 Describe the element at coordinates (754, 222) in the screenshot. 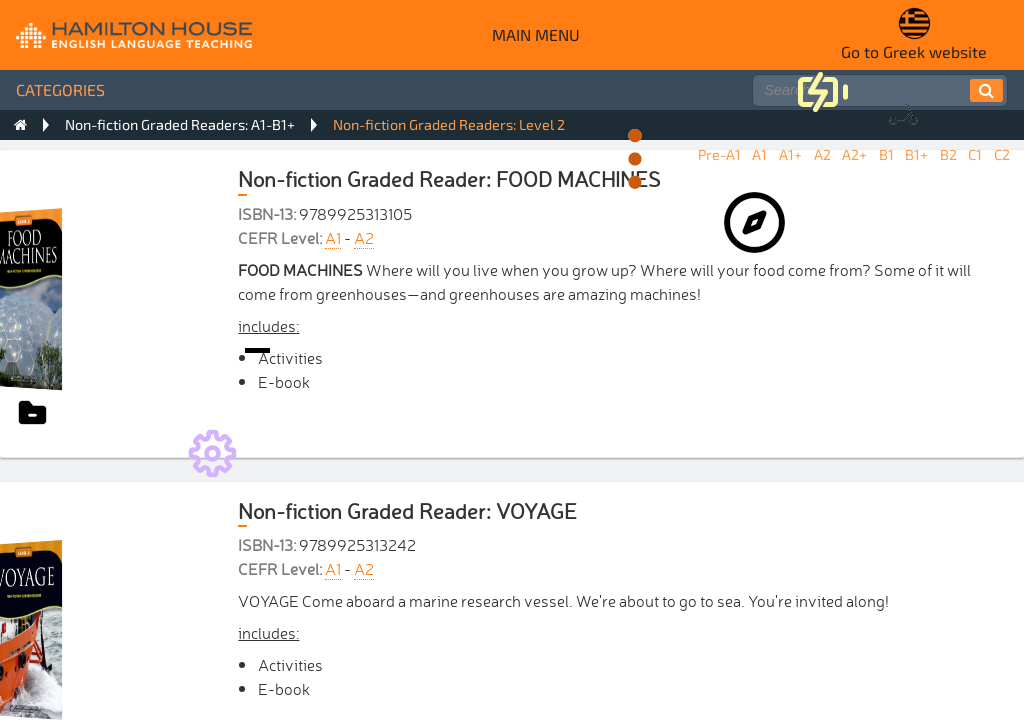

I see `access navigation or directional tools` at that location.